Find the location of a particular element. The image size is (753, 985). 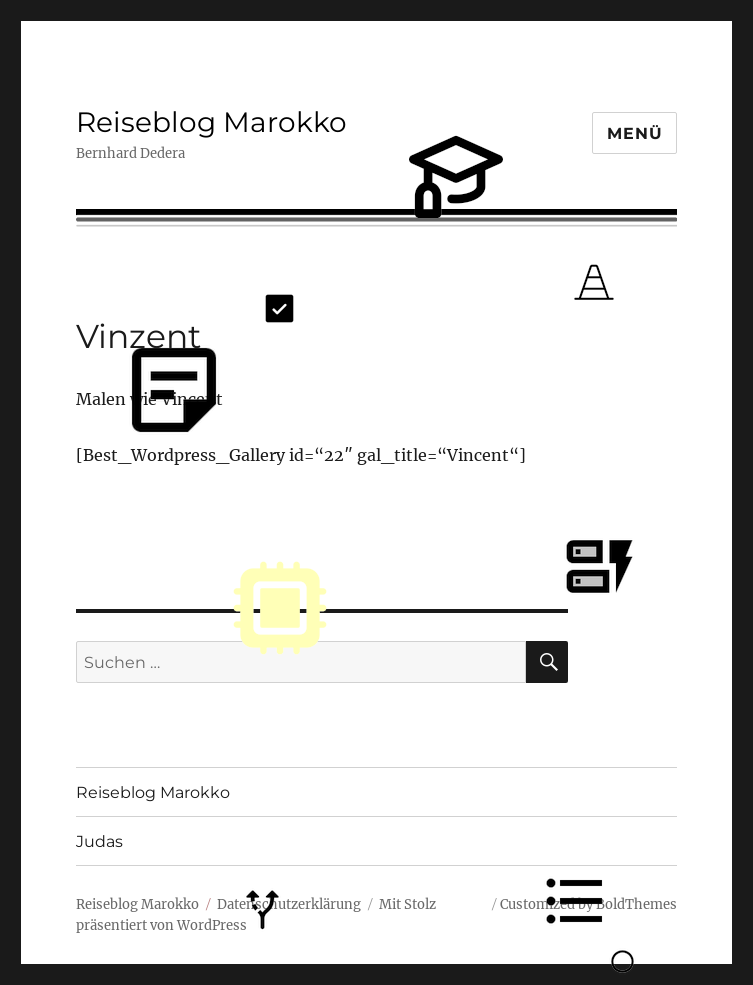

view alternative routes is located at coordinates (262, 909).